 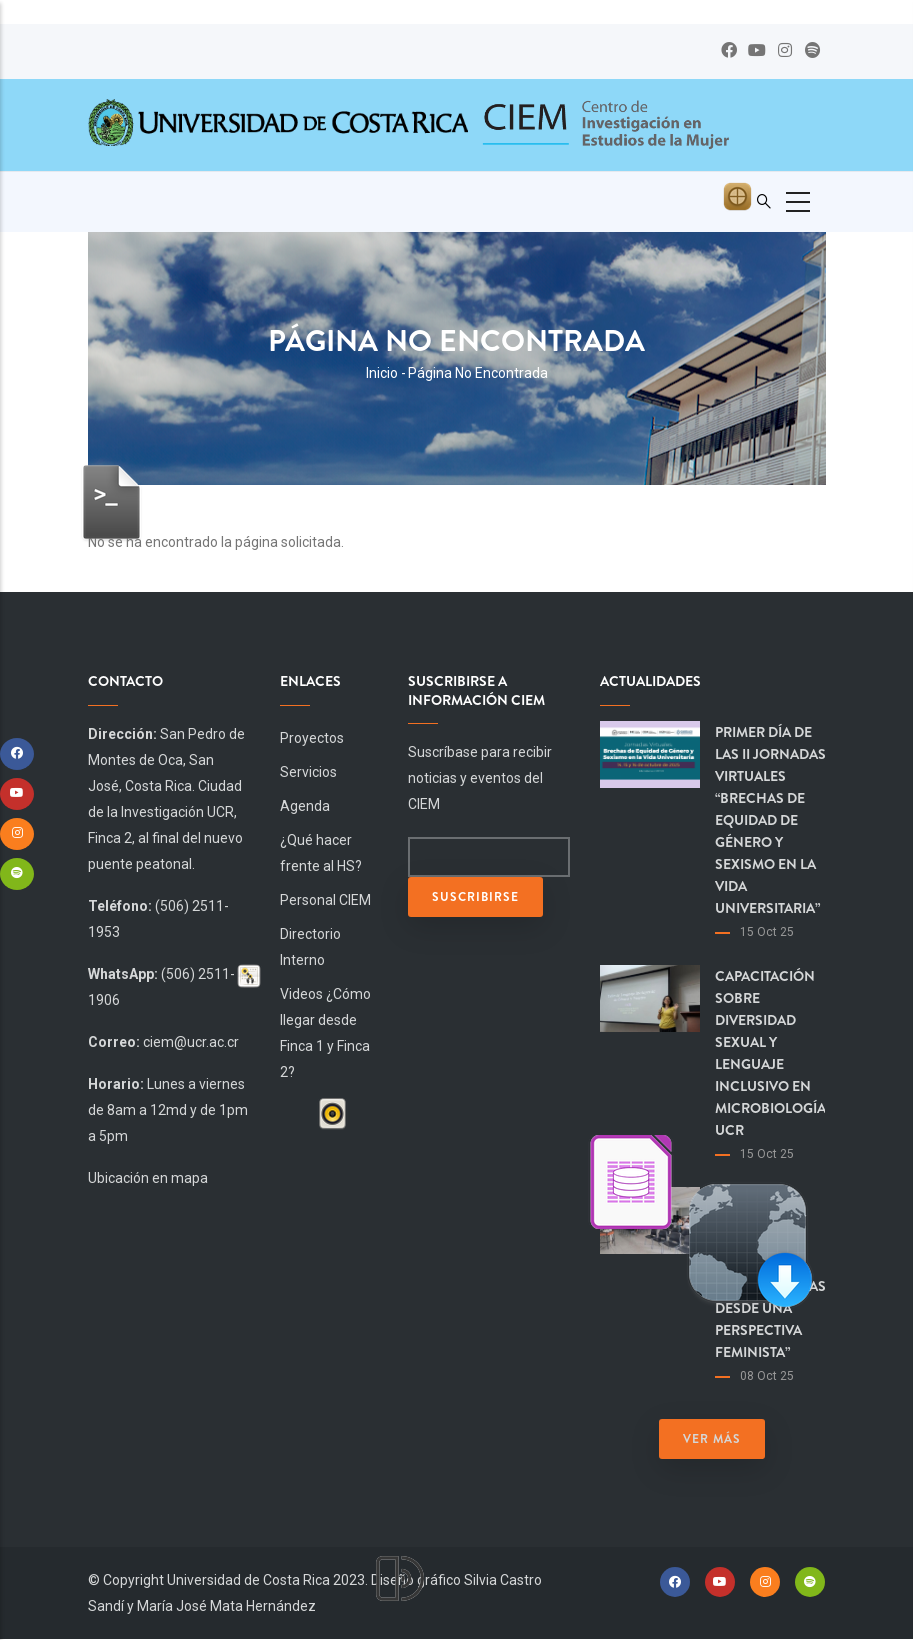 I want to click on open rhythmbox music player, so click(x=332, y=1113).